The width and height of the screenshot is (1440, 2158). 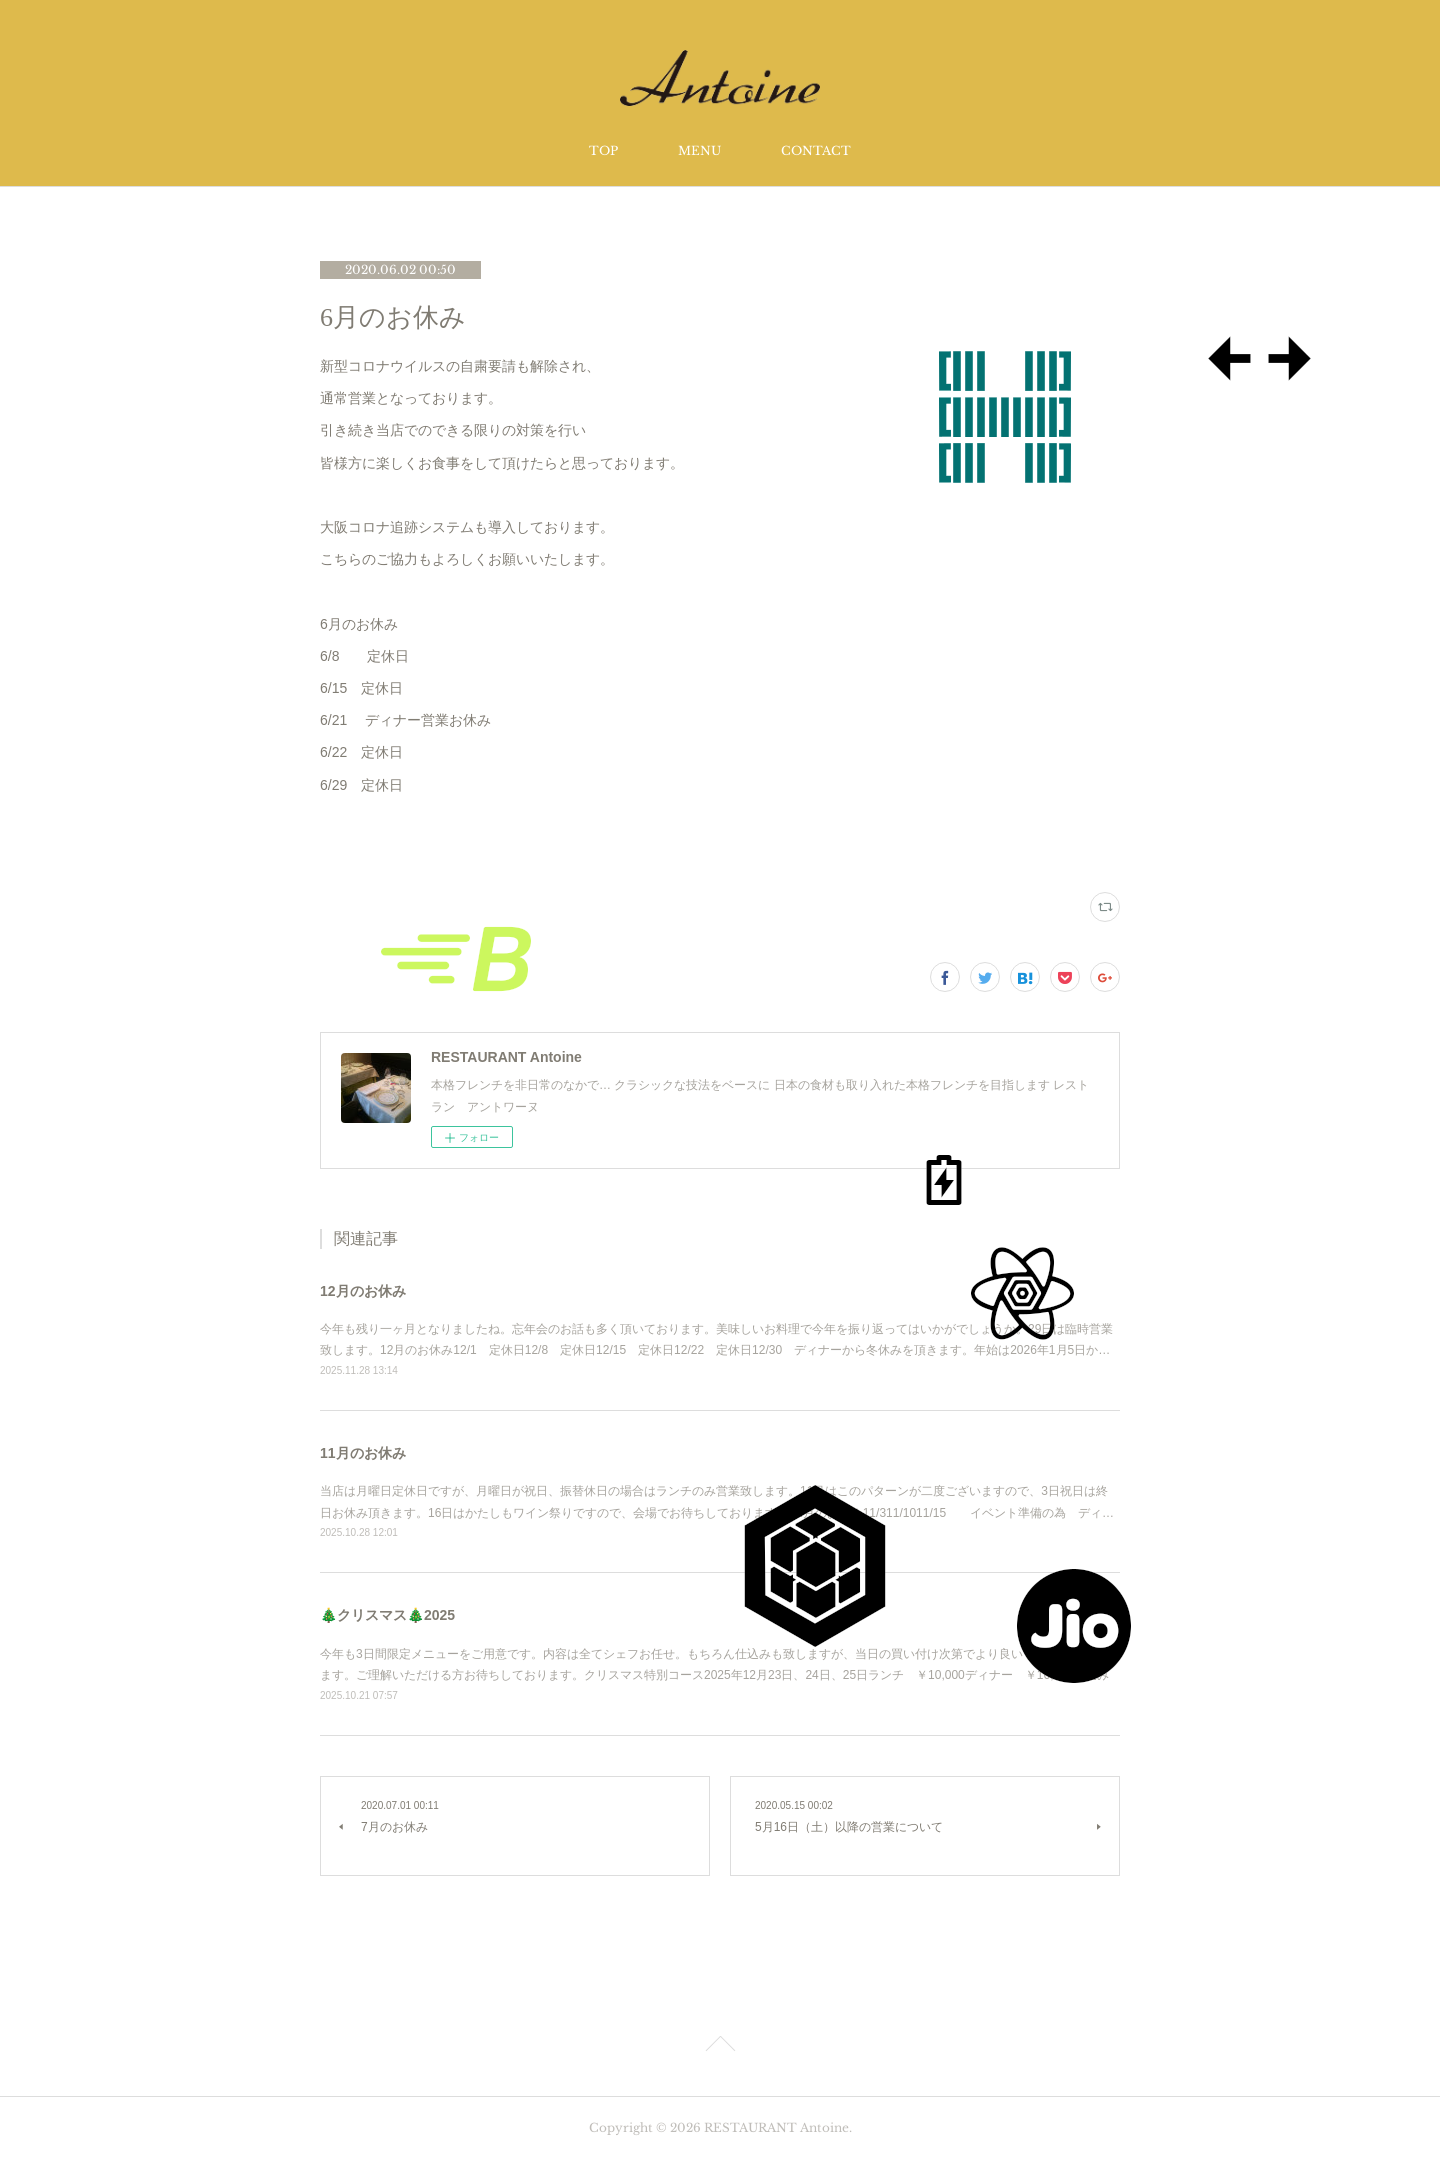 I want to click on jio app or service, so click(x=1074, y=1626).